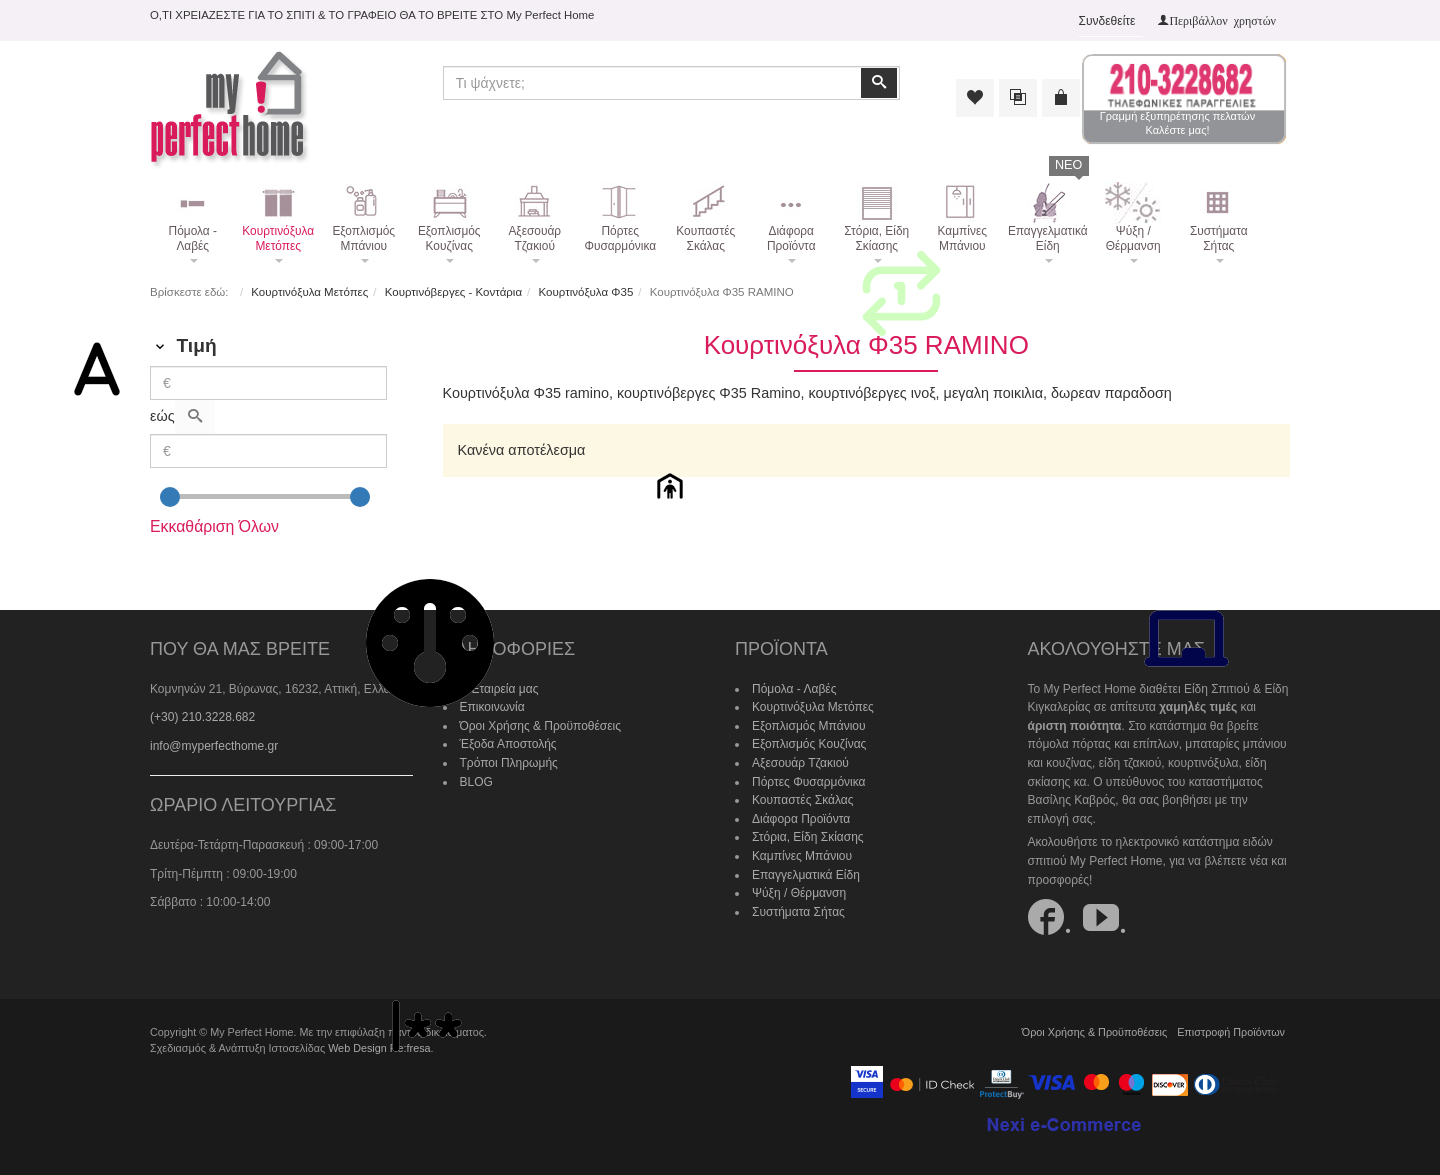 The image size is (1440, 1175). What do you see at coordinates (901, 293) in the screenshot?
I see `repeat current track once` at bounding box center [901, 293].